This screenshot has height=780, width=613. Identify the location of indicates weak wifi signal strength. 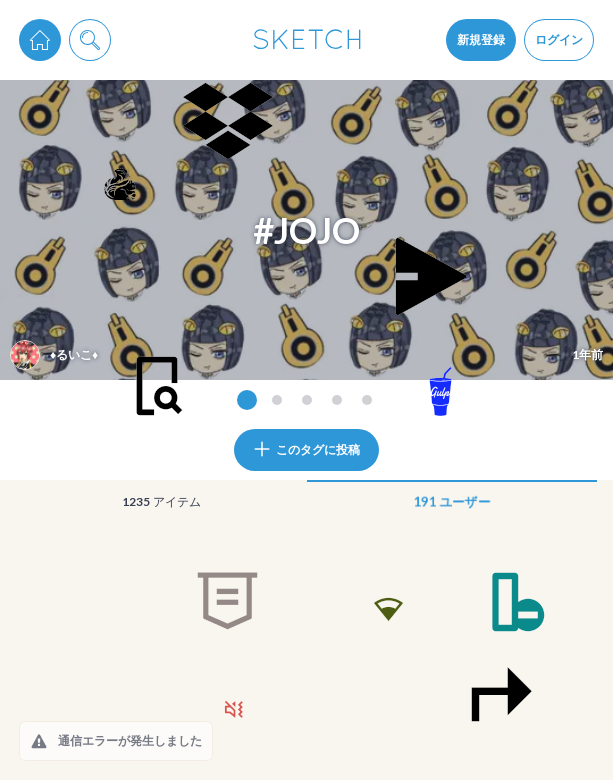
(388, 609).